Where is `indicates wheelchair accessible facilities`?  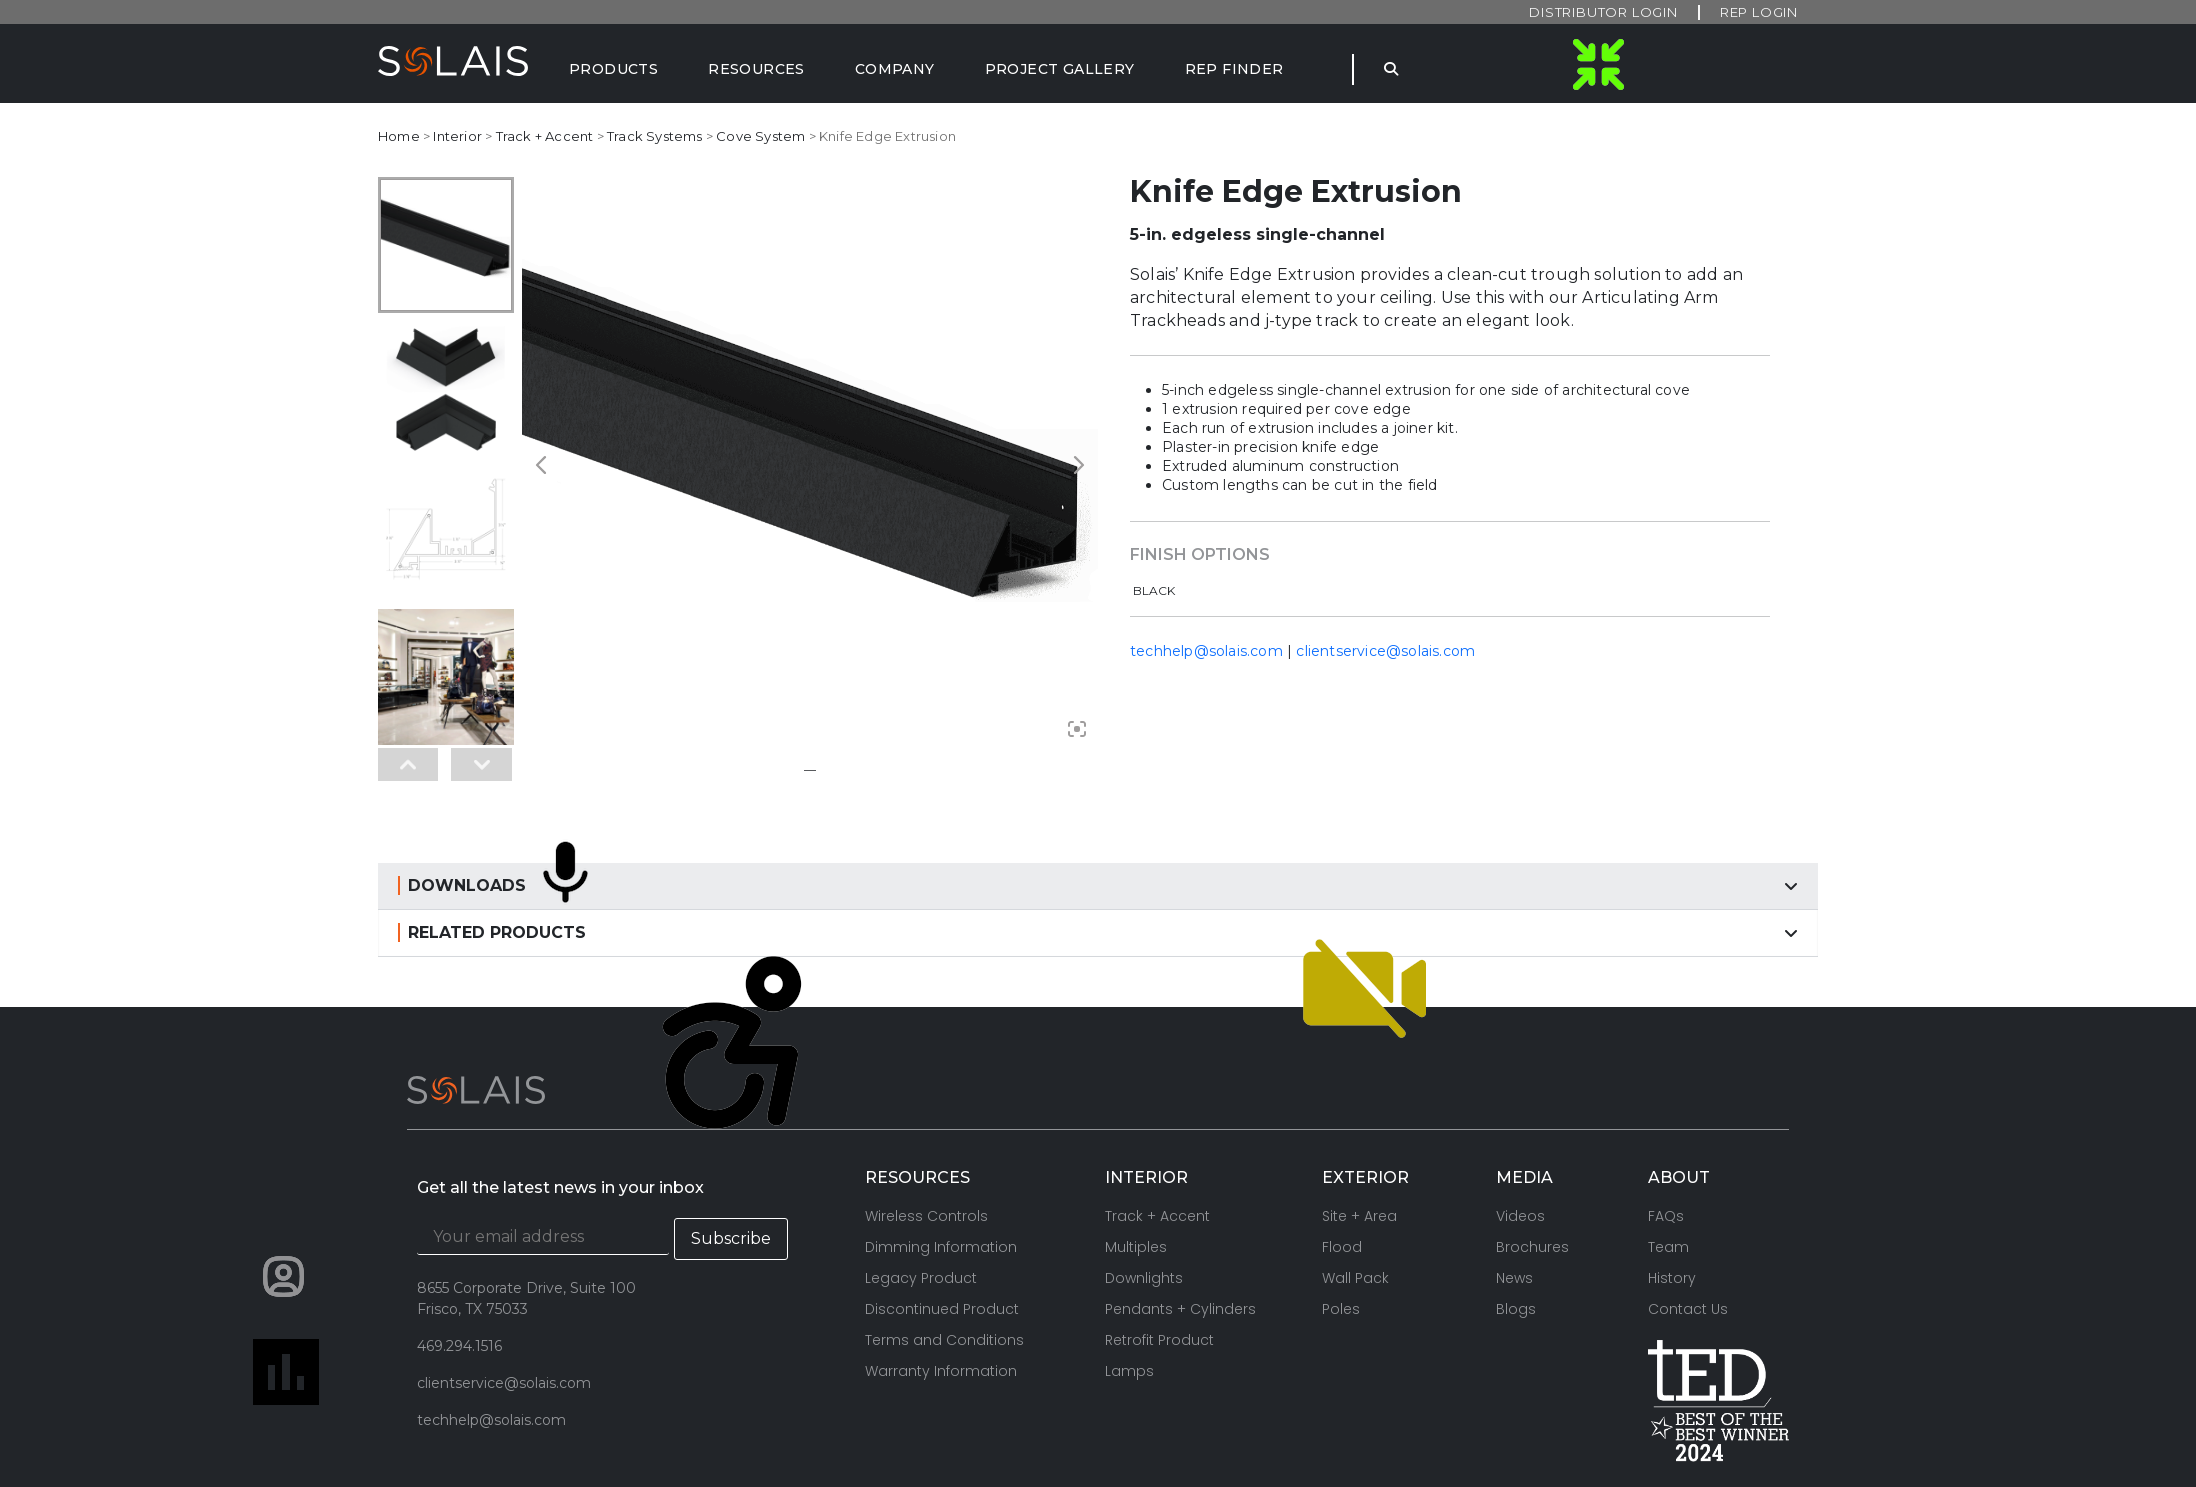
indicates wheelchair accessible facilities is located at coordinates (736, 1045).